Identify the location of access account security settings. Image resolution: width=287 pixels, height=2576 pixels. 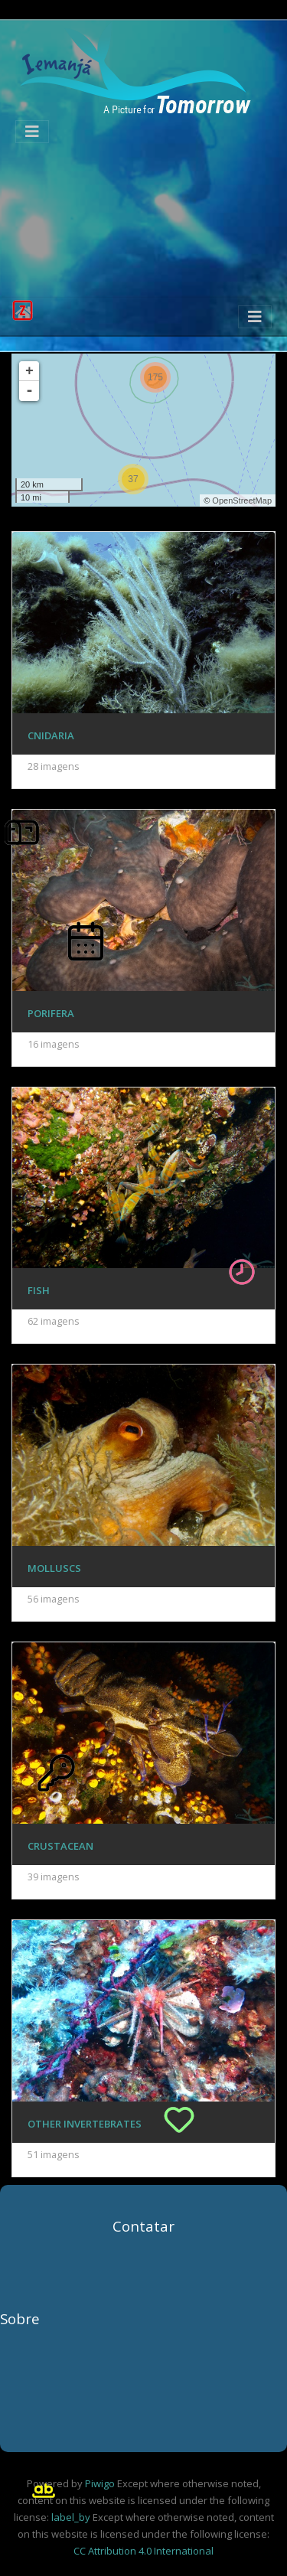
(56, 1772).